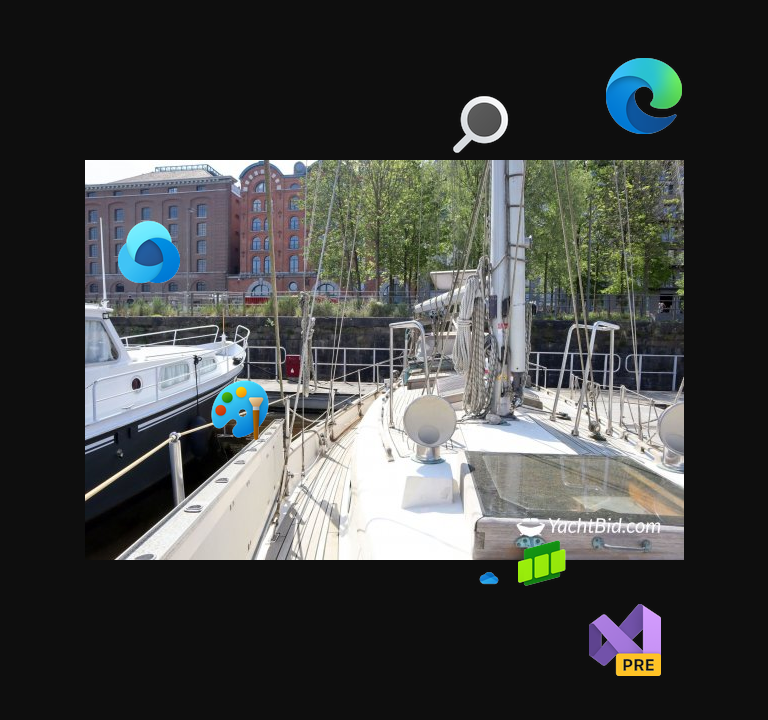 This screenshot has width=768, height=720. Describe the element at coordinates (480, 123) in the screenshot. I see `open the search application` at that location.